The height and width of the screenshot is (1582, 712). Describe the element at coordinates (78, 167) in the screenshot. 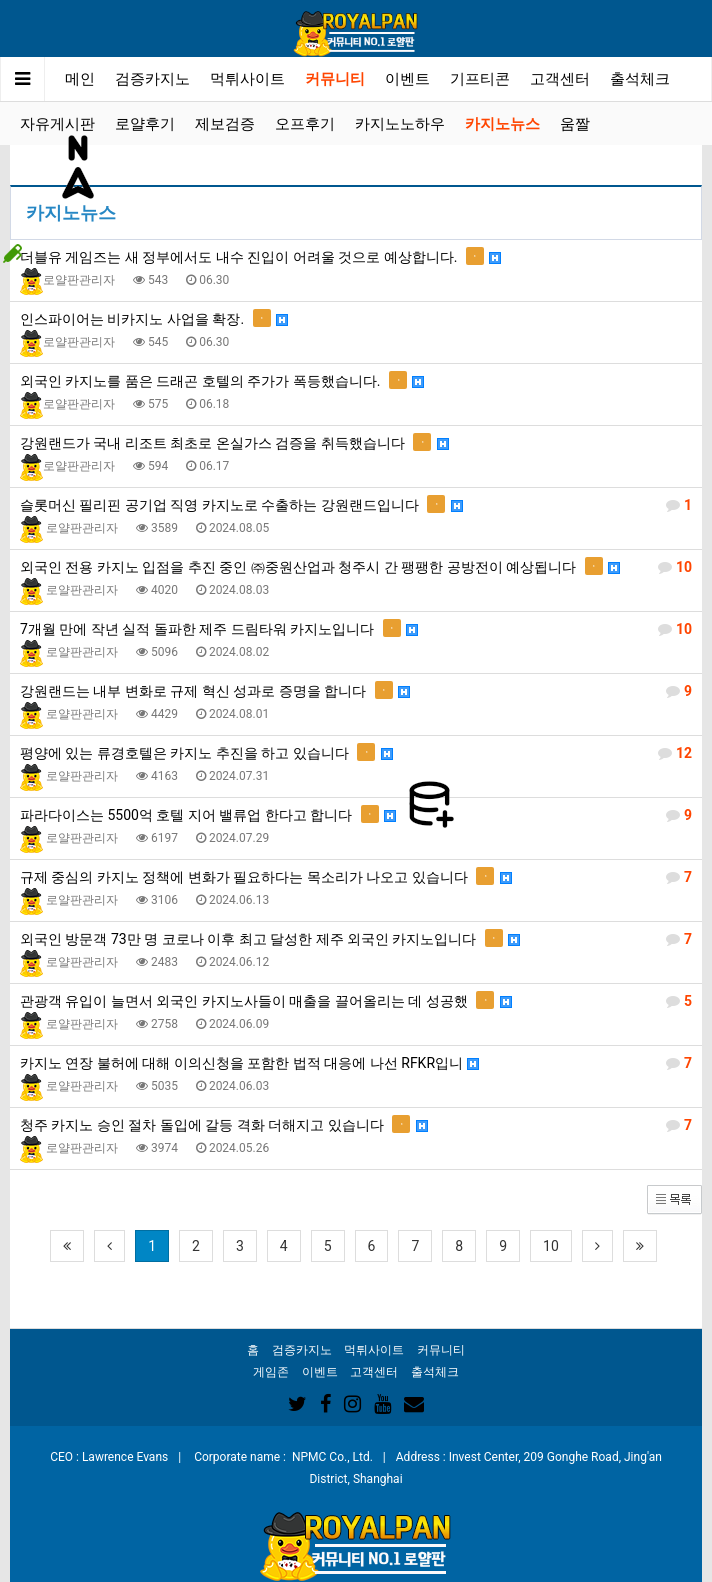

I see `orient map to face north` at that location.